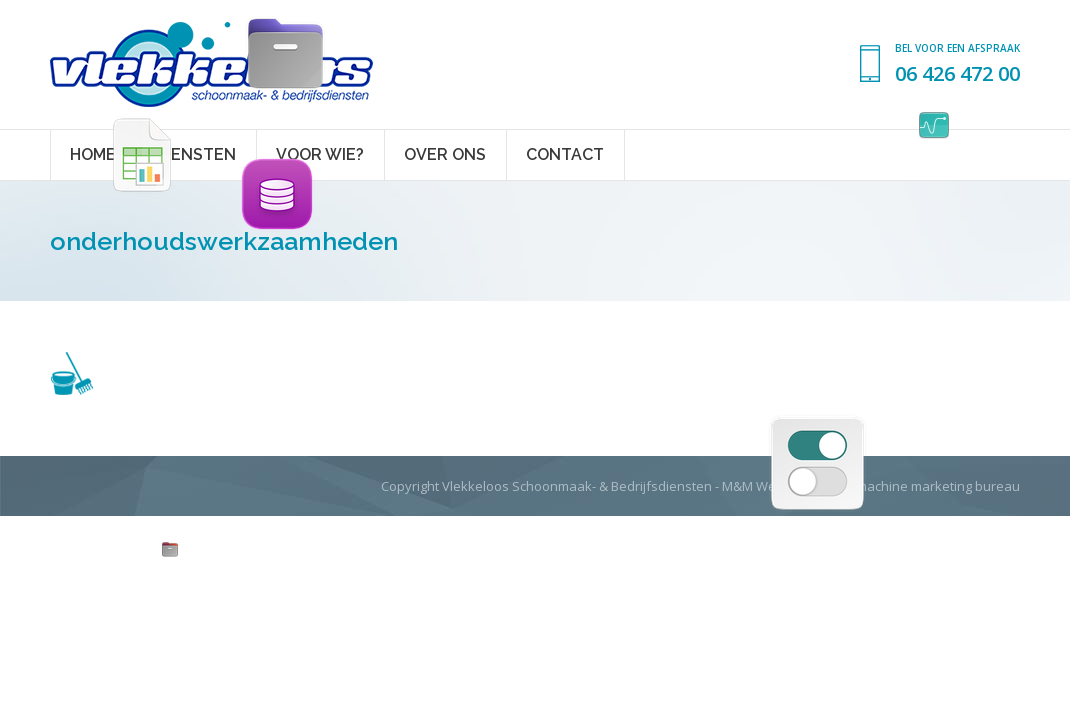  Describe the element at coordinates (817, 463) in the screenshot. I see `open system tweaks or settings customization` at that location.